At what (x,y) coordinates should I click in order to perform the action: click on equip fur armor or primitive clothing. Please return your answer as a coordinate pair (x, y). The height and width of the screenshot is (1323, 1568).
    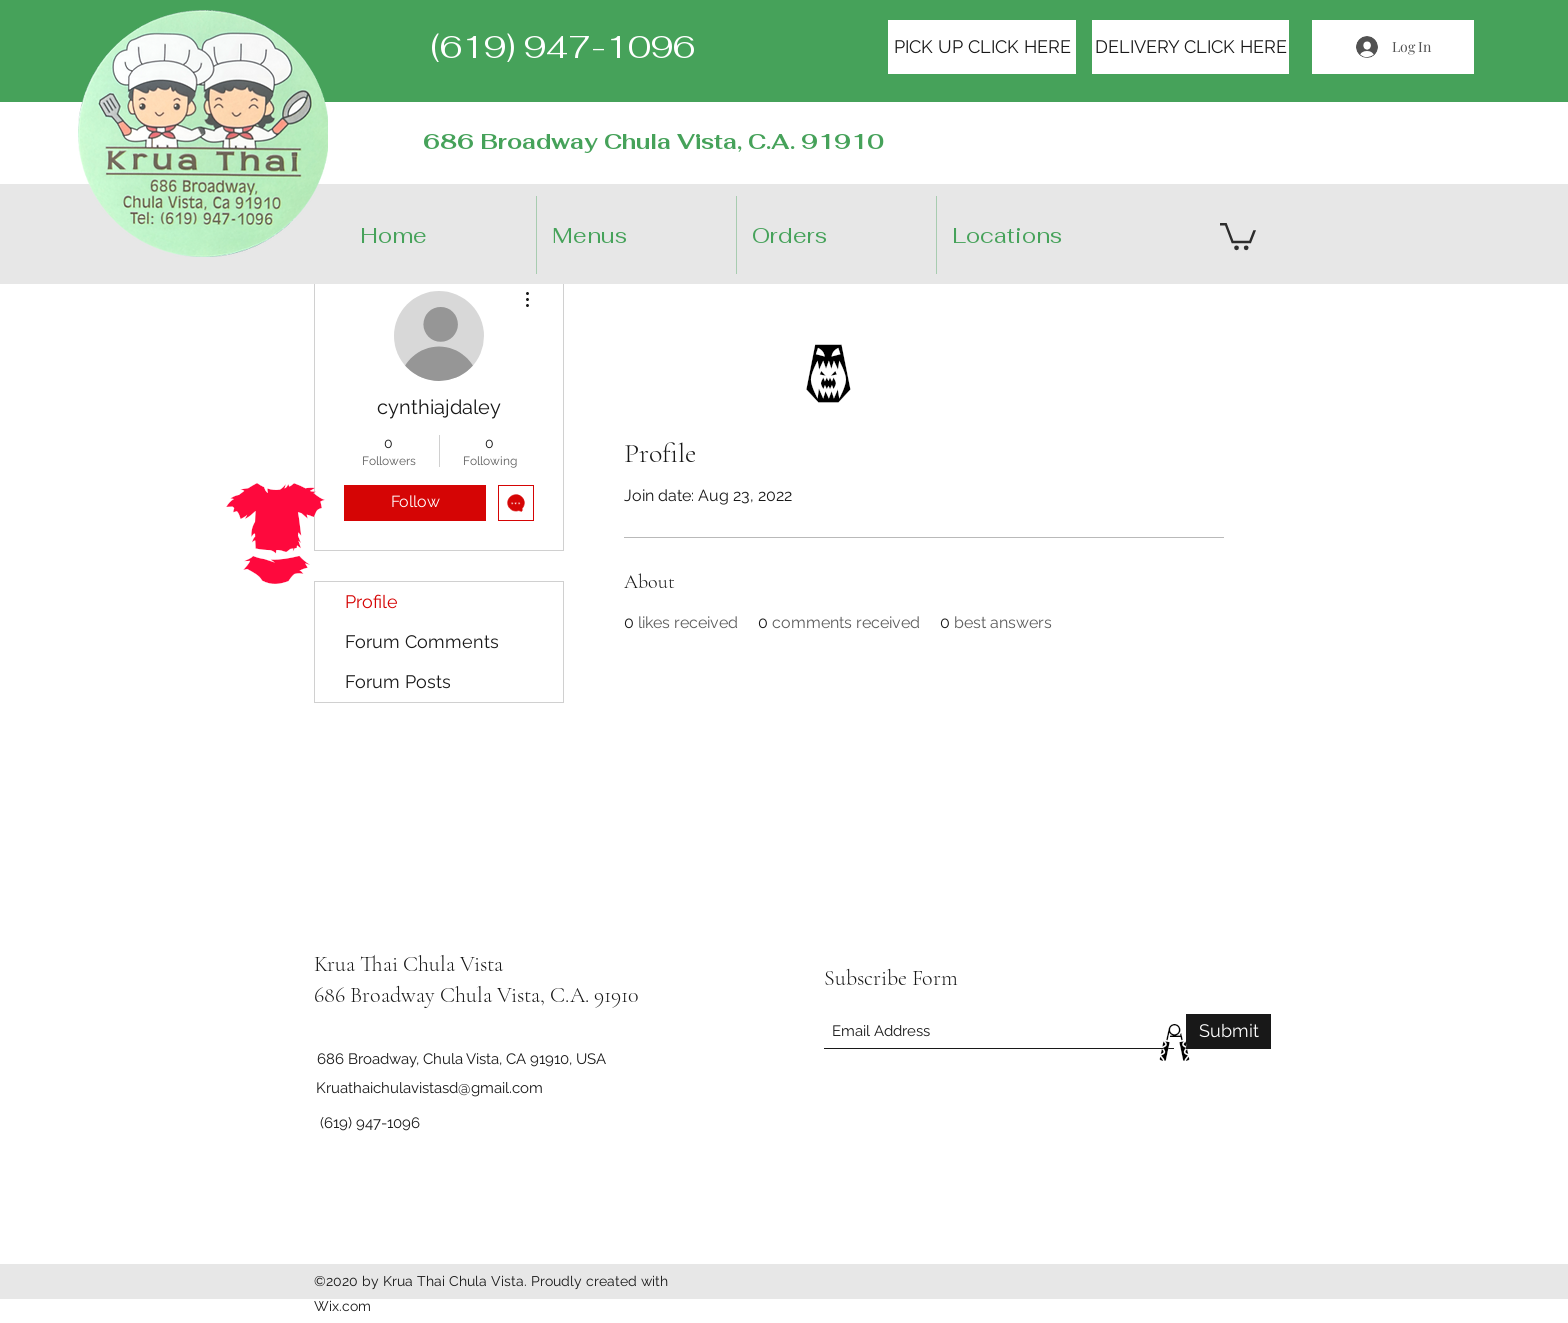
    Looking at the image, I should click on (275, 533).